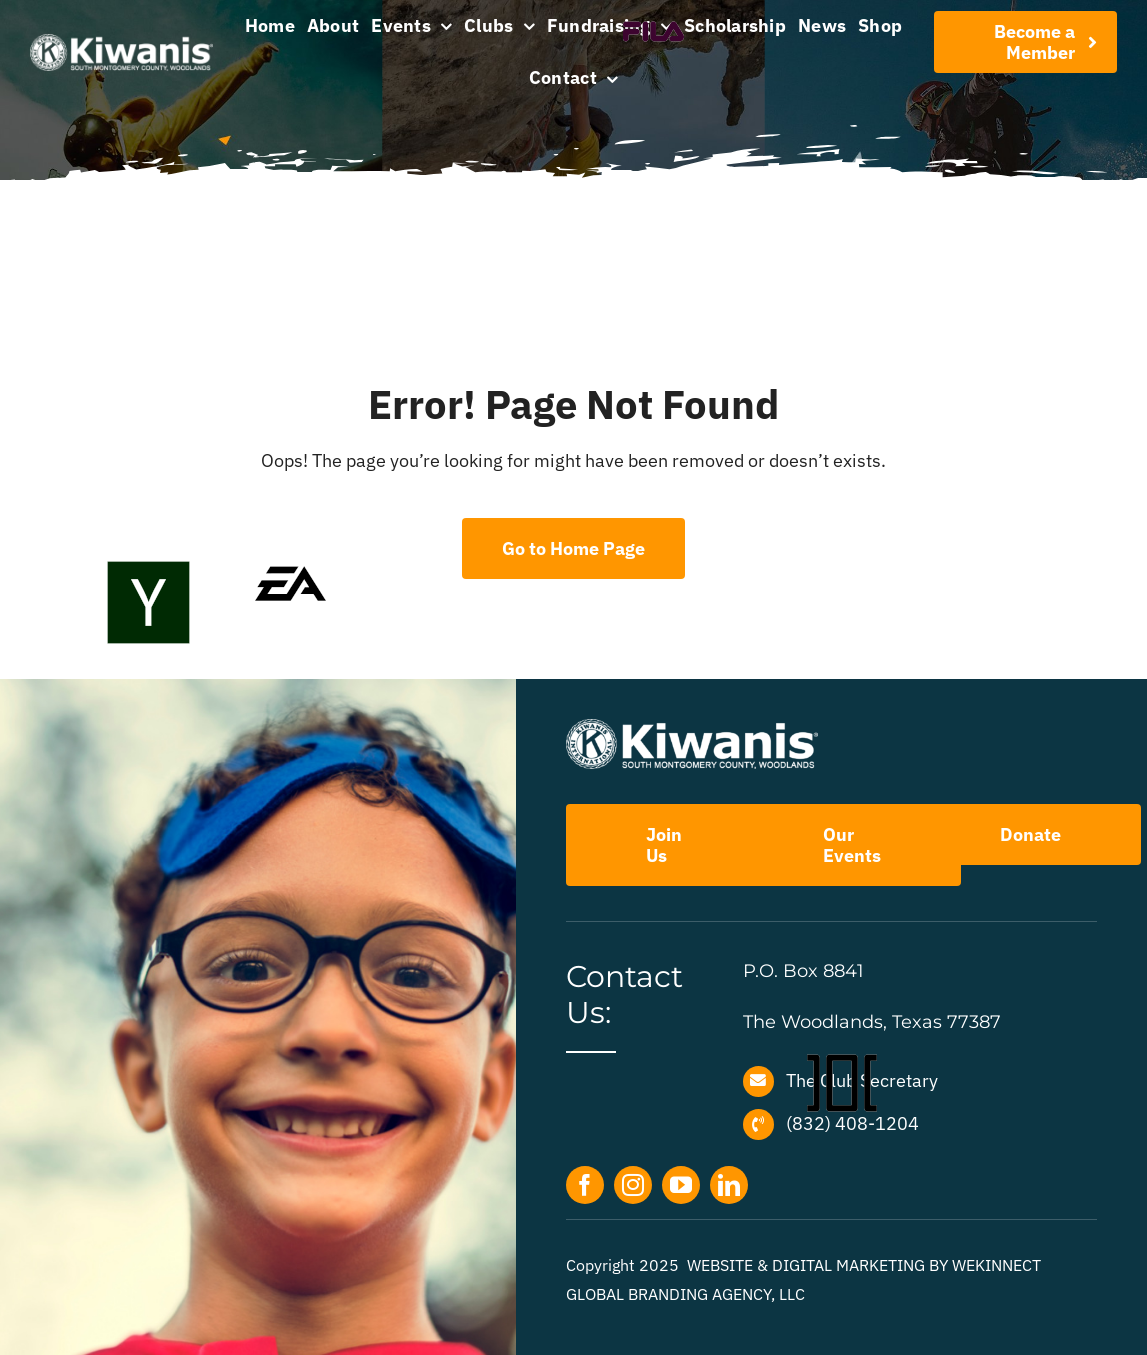 The width and height of the screenshot is (1147, 1355). What do you see at coordinates (290, 583) in the screenshot?
I see `electronic arts company logo` at bounding box center [290, 583].